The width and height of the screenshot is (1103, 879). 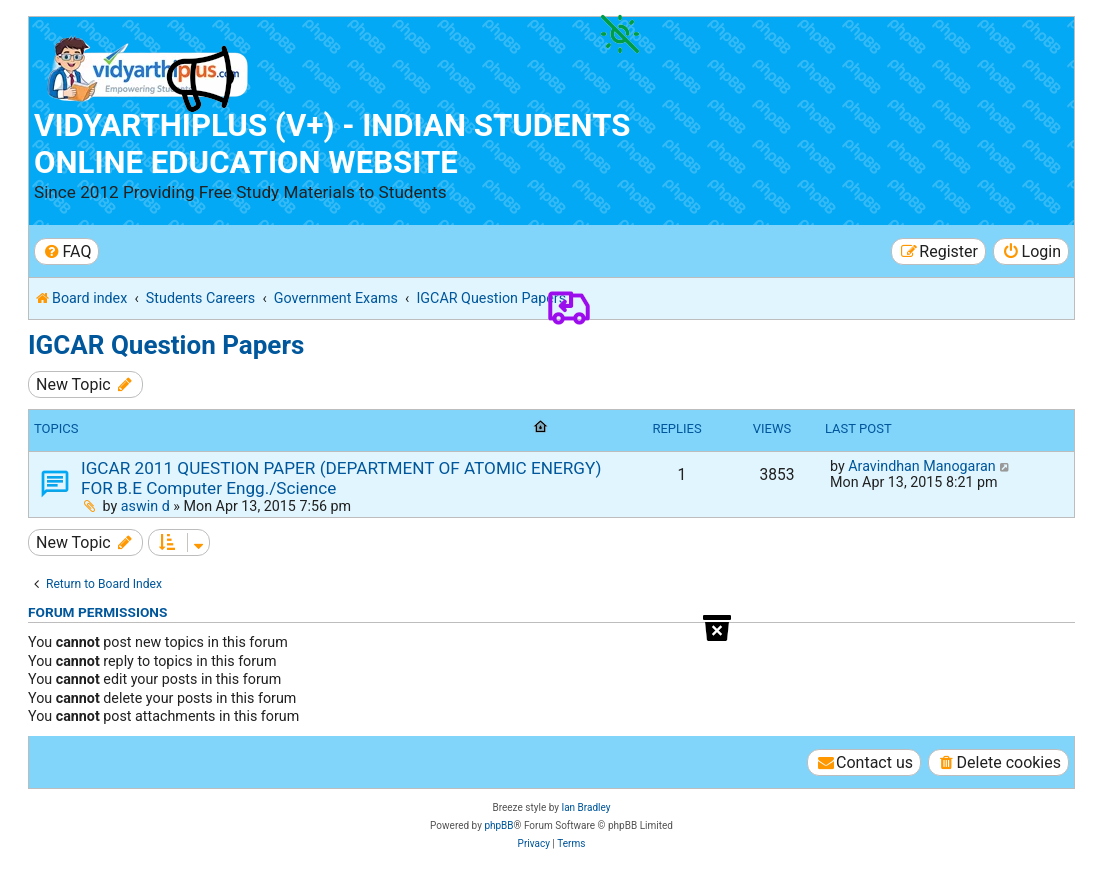 I want to click on disable light mode or brightness, so click(x=620, y=34).